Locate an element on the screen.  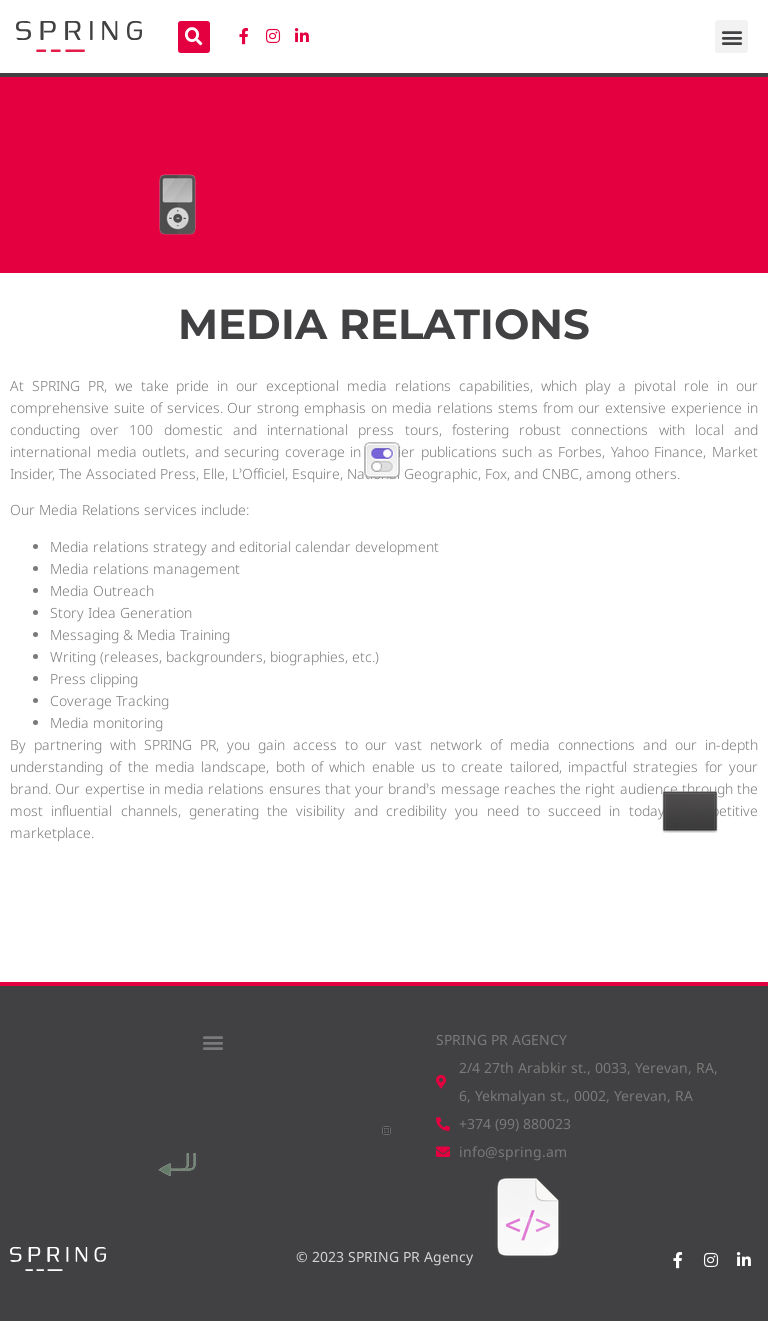
access your movie library is located at coordinates (680, 299).